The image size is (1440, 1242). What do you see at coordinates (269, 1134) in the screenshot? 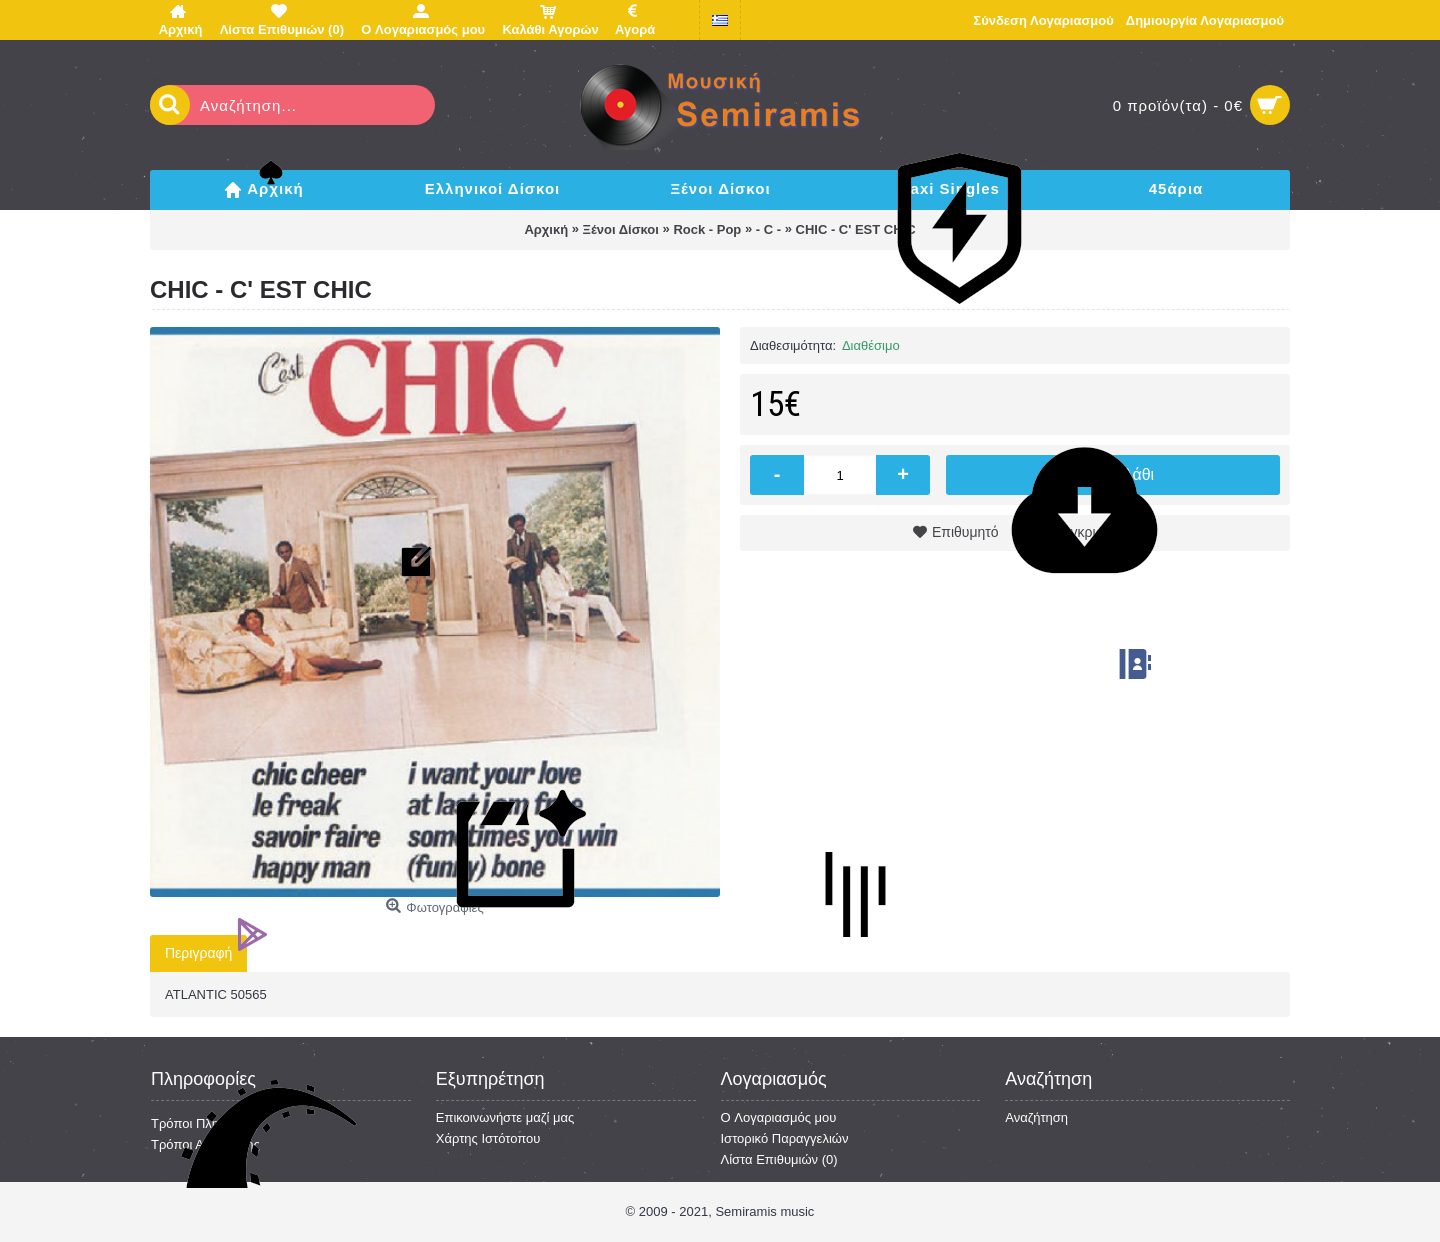
I see `ruby on rails framework logo` at bounding box center [269, 1134].